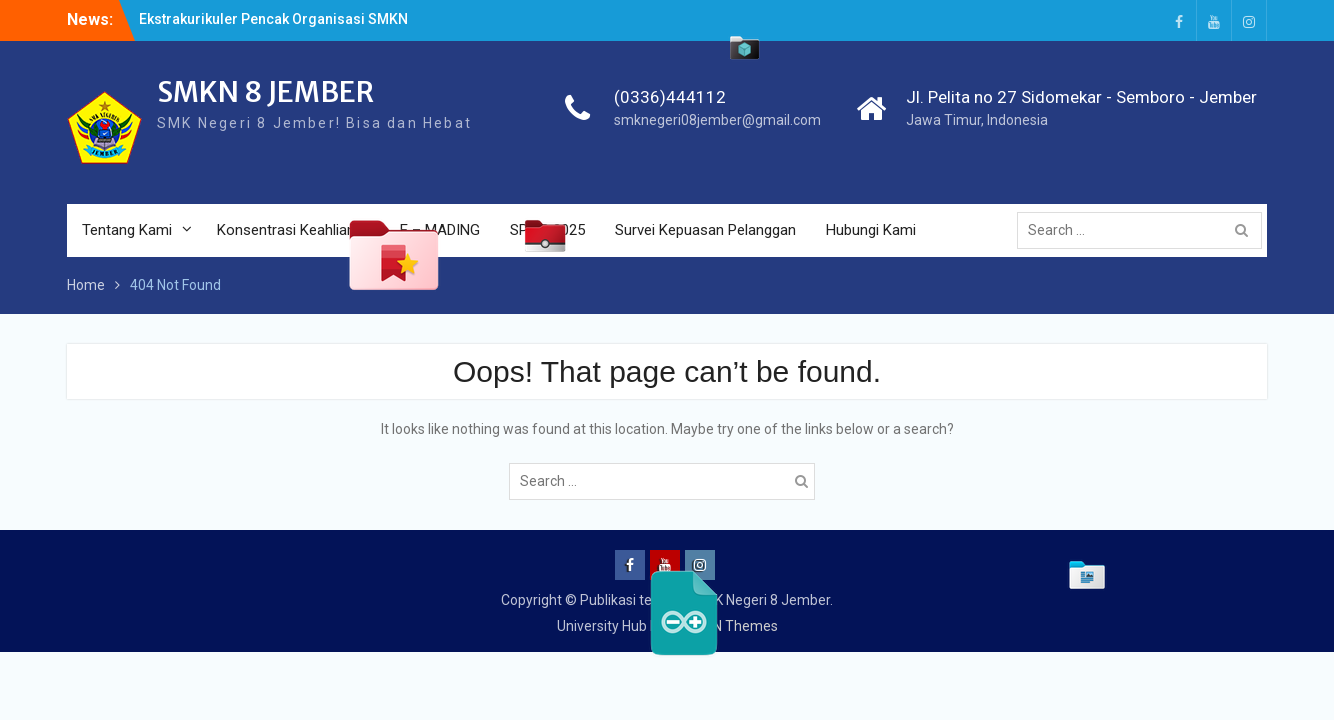 The height and width of the screenshot is (720, 1334). I want to click on open pokémon-themed folder, so click(545, 237).